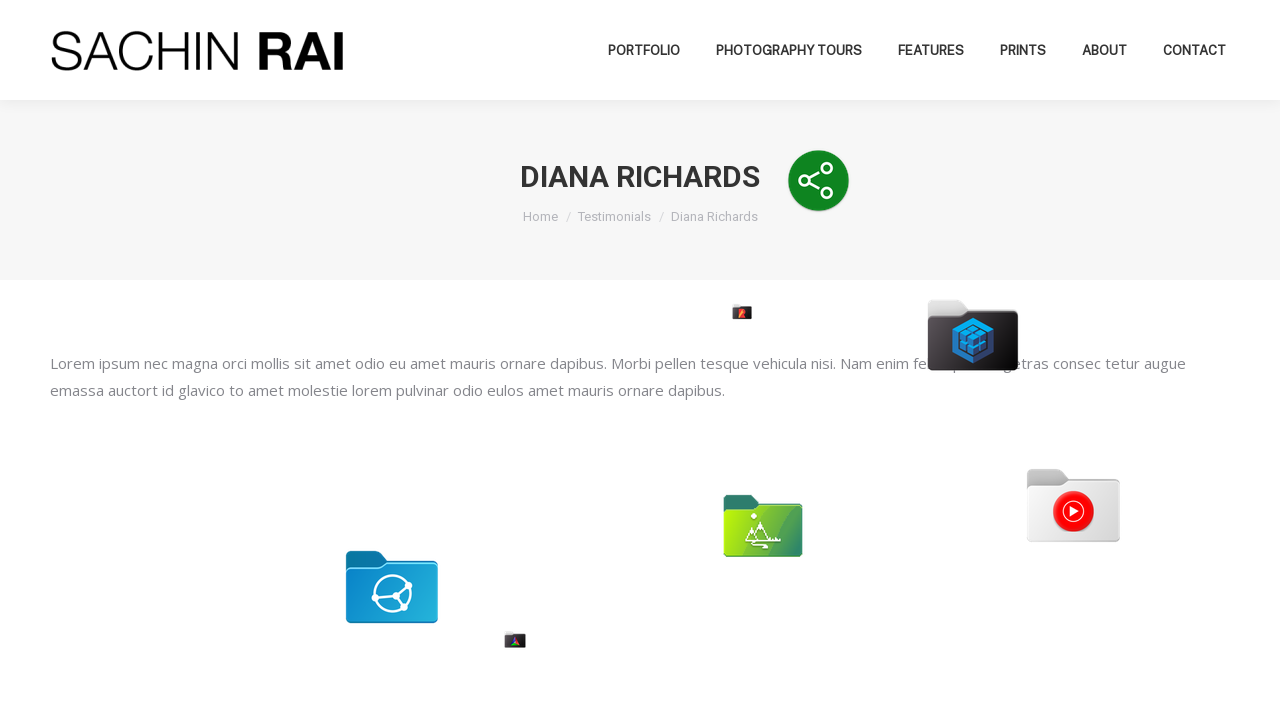 This screenshot has height=720, width=1280. What do you see at coordinates (1073, 508) in the screenshot?
I see `open youtube music downloads folder` at bounding box center [1073, 508].